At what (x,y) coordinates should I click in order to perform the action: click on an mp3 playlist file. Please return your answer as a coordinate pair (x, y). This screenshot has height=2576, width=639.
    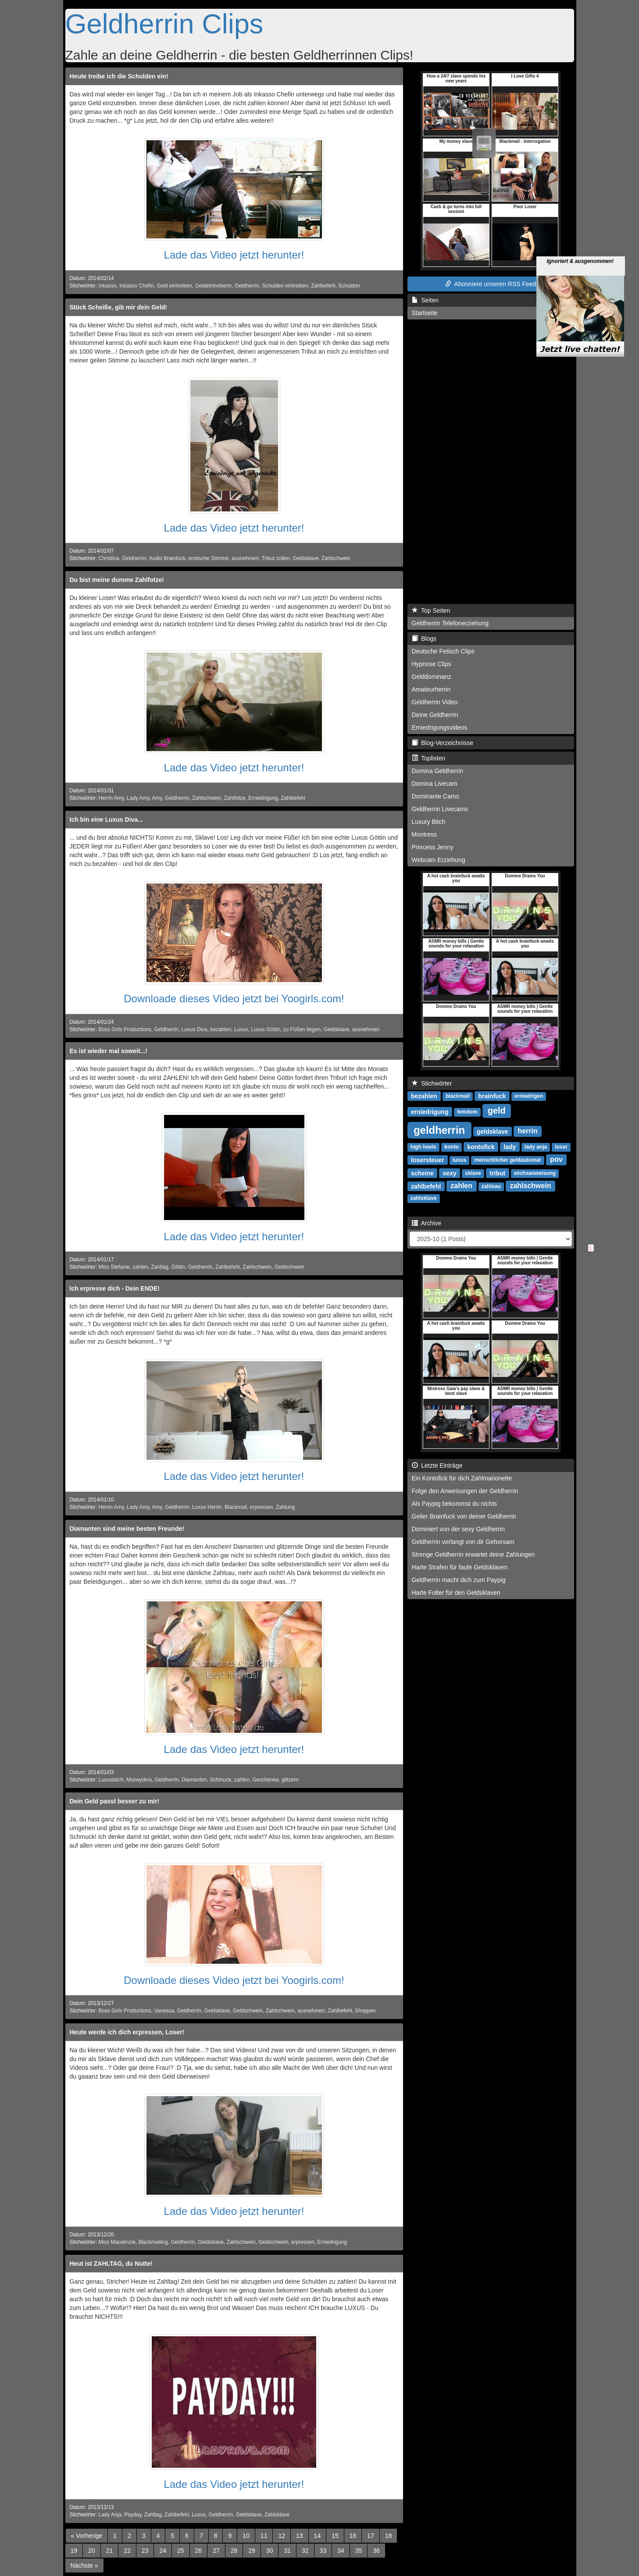
    Looking at the image, I should click on (591, 1248).